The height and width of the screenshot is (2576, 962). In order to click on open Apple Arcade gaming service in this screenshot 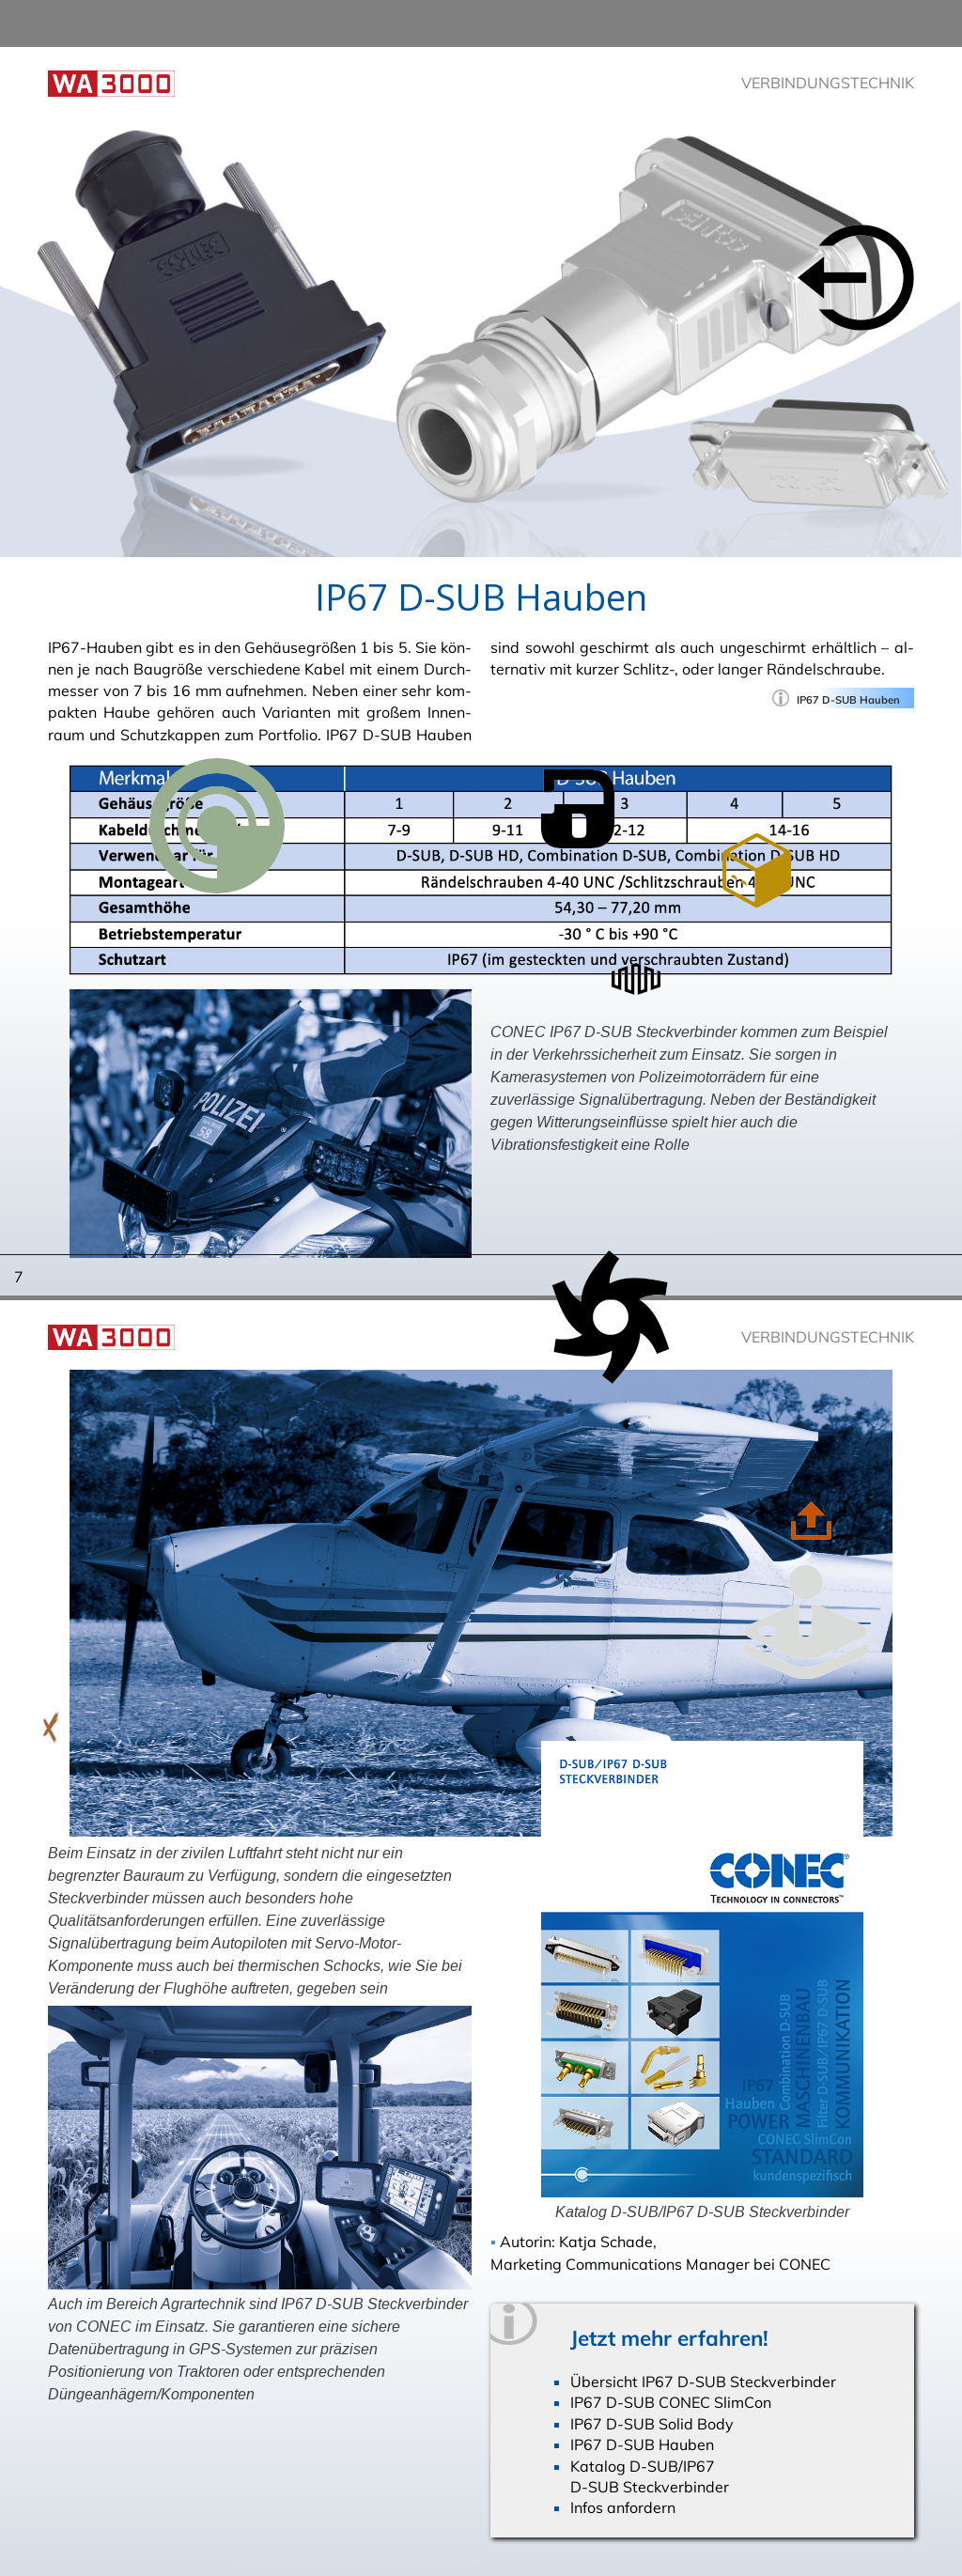, I will do `click(805, 1622)`.